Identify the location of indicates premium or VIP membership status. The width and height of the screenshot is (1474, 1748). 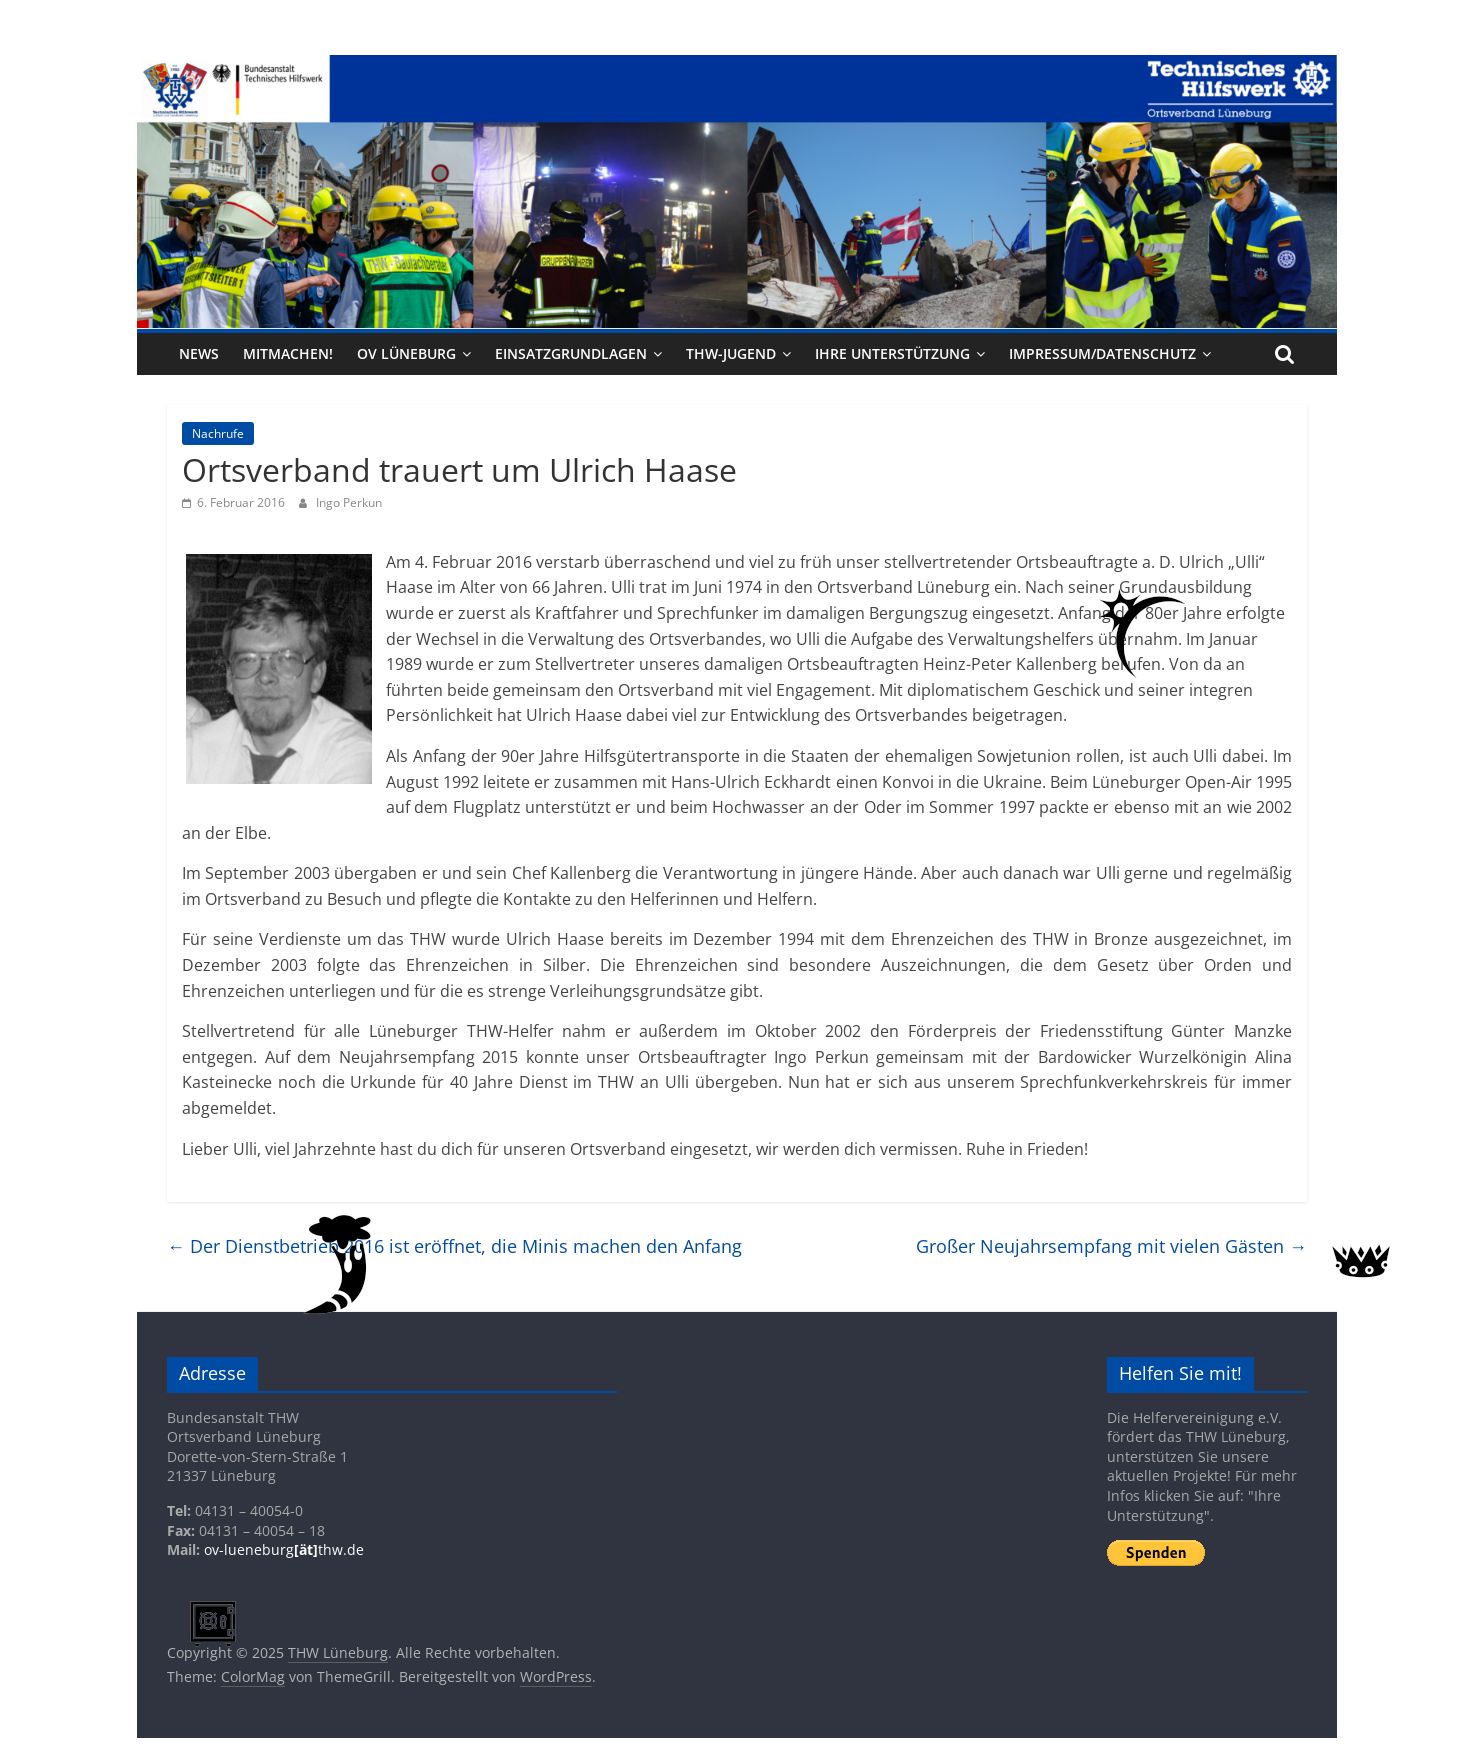
(1361, 1261).